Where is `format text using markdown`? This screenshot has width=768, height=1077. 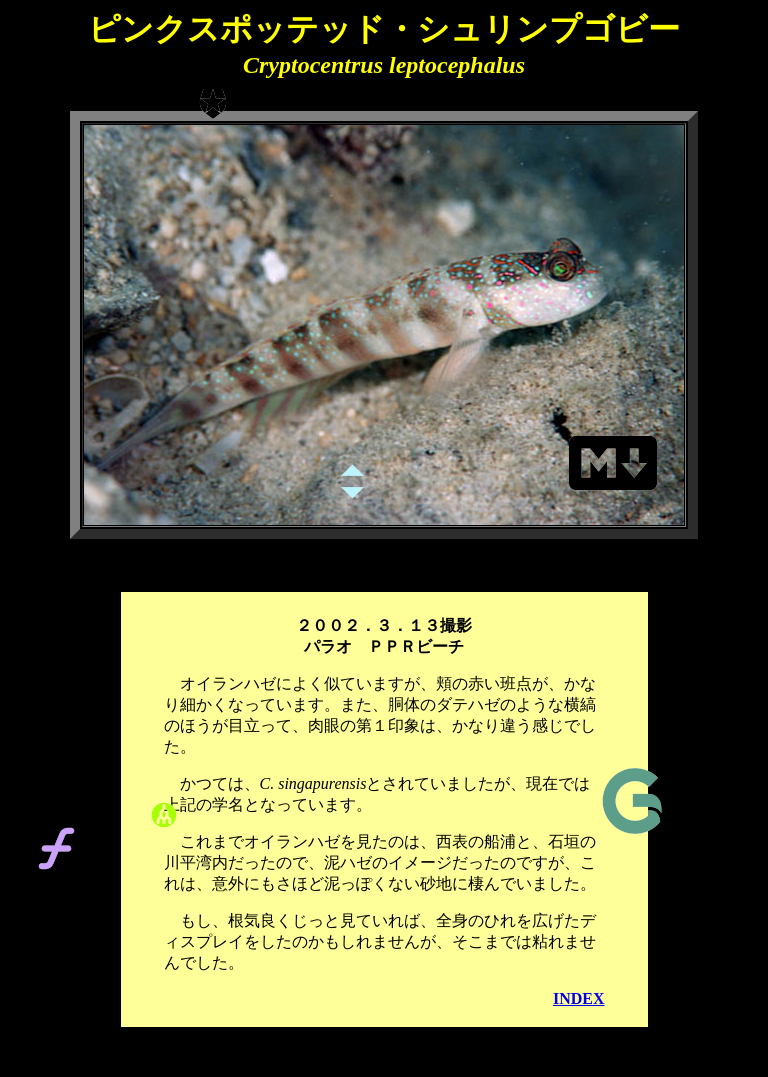 format text using markdown is located at coordinates (613, 463).